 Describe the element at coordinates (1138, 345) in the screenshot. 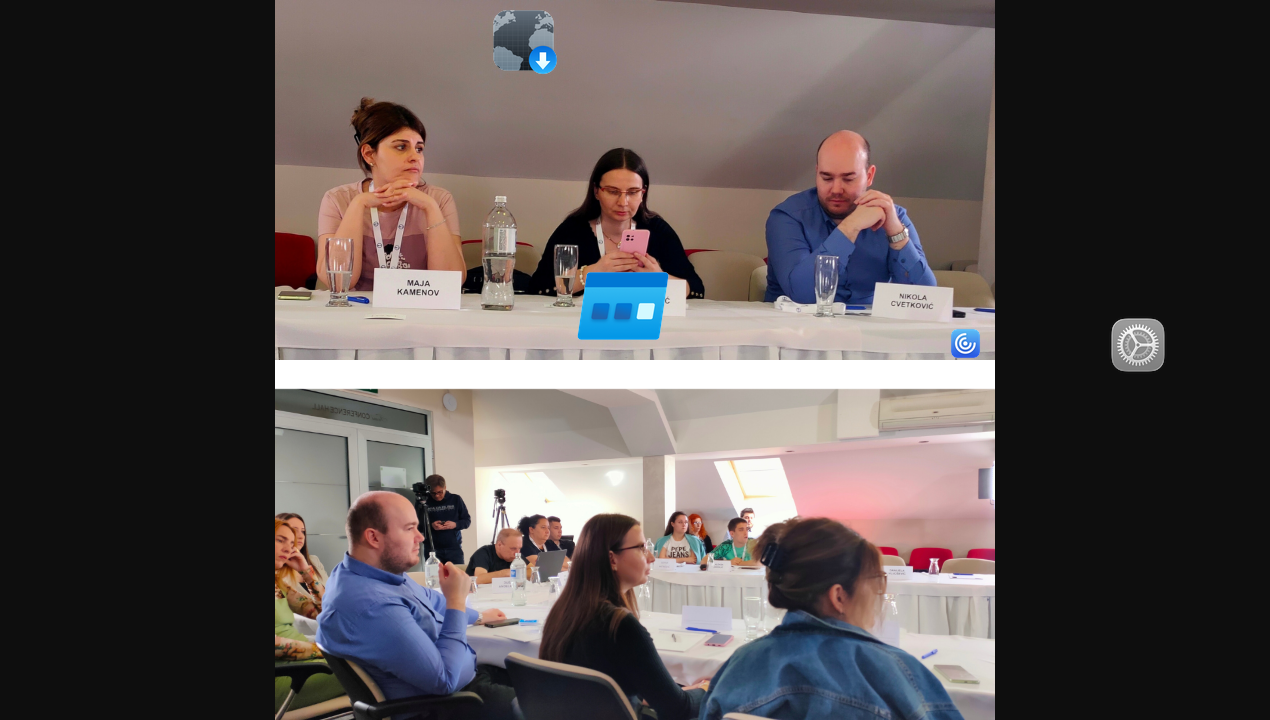

I see `open system settings` at that location.